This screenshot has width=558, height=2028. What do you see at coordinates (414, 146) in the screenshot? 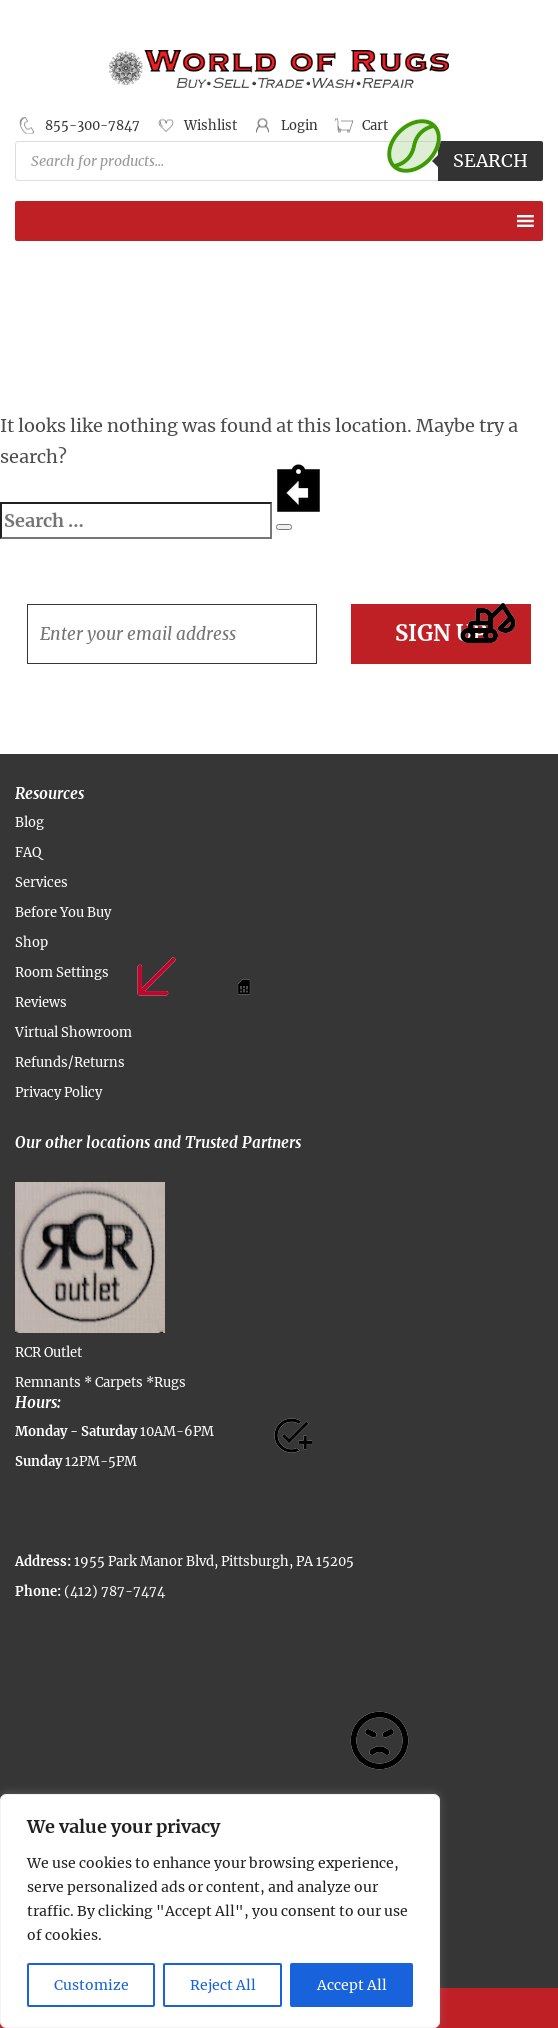
I see `access coffee shop or café locations` at bounding box center [414, 146].